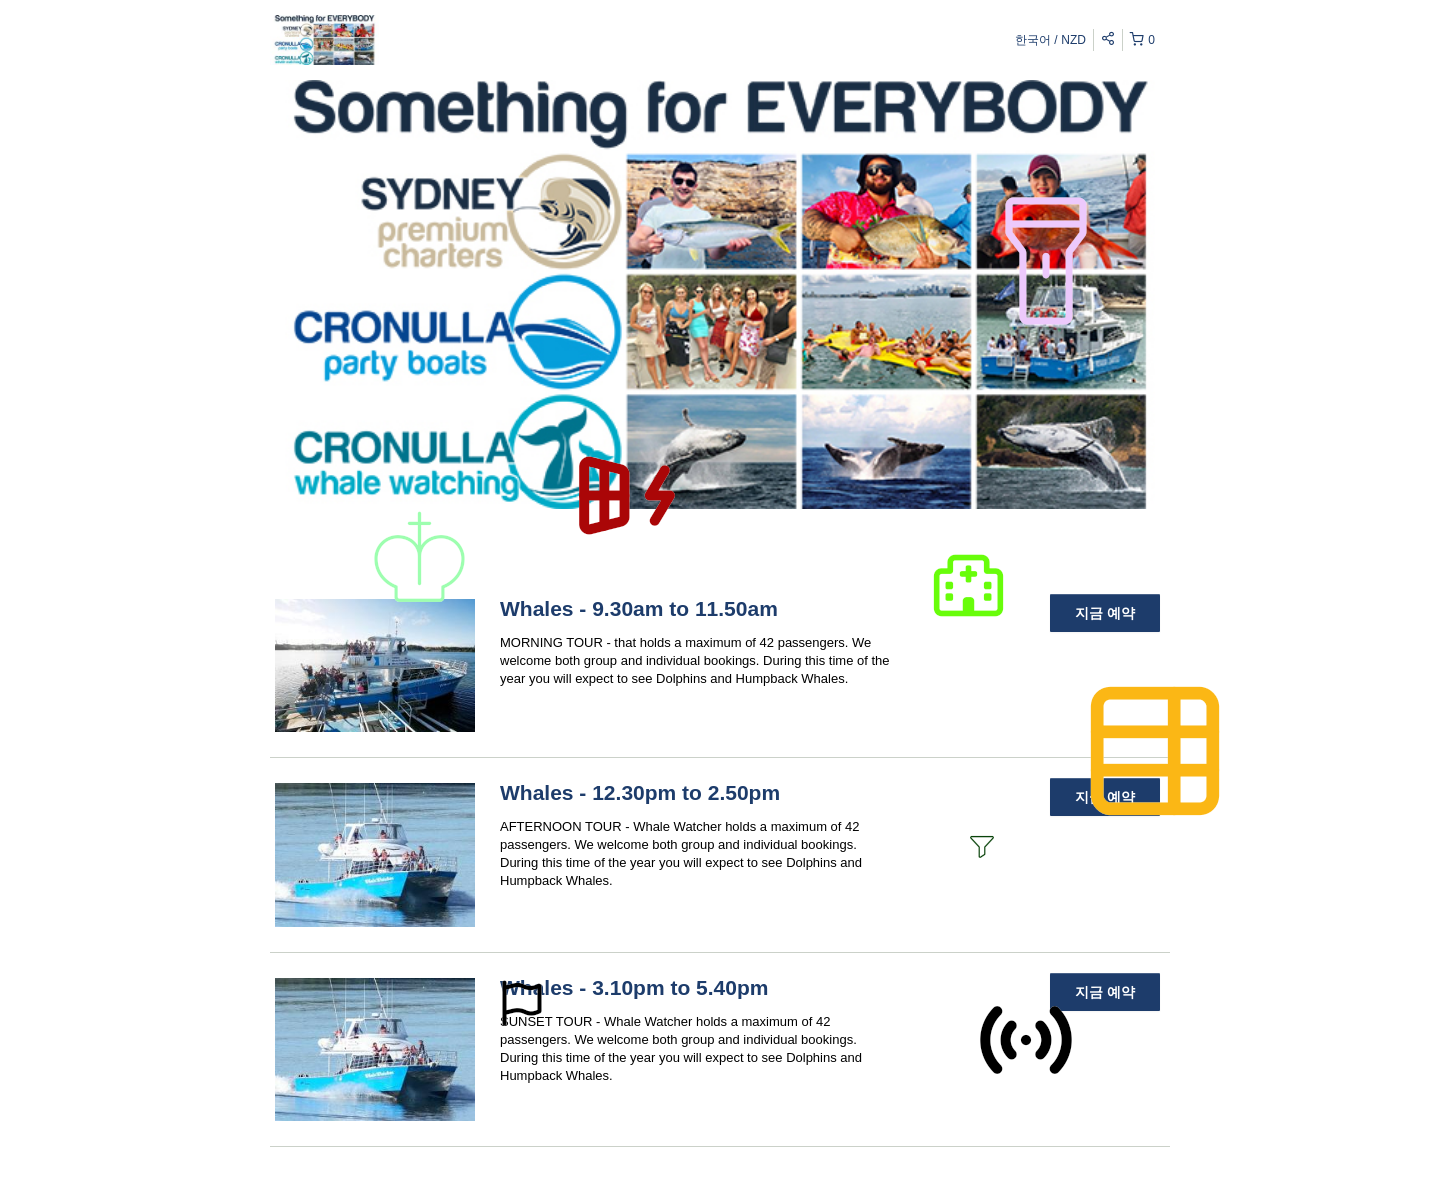  Describe the element at coordinates (1026, 1040) in the screenshot. I see `connect to a wireless access point` at that location.